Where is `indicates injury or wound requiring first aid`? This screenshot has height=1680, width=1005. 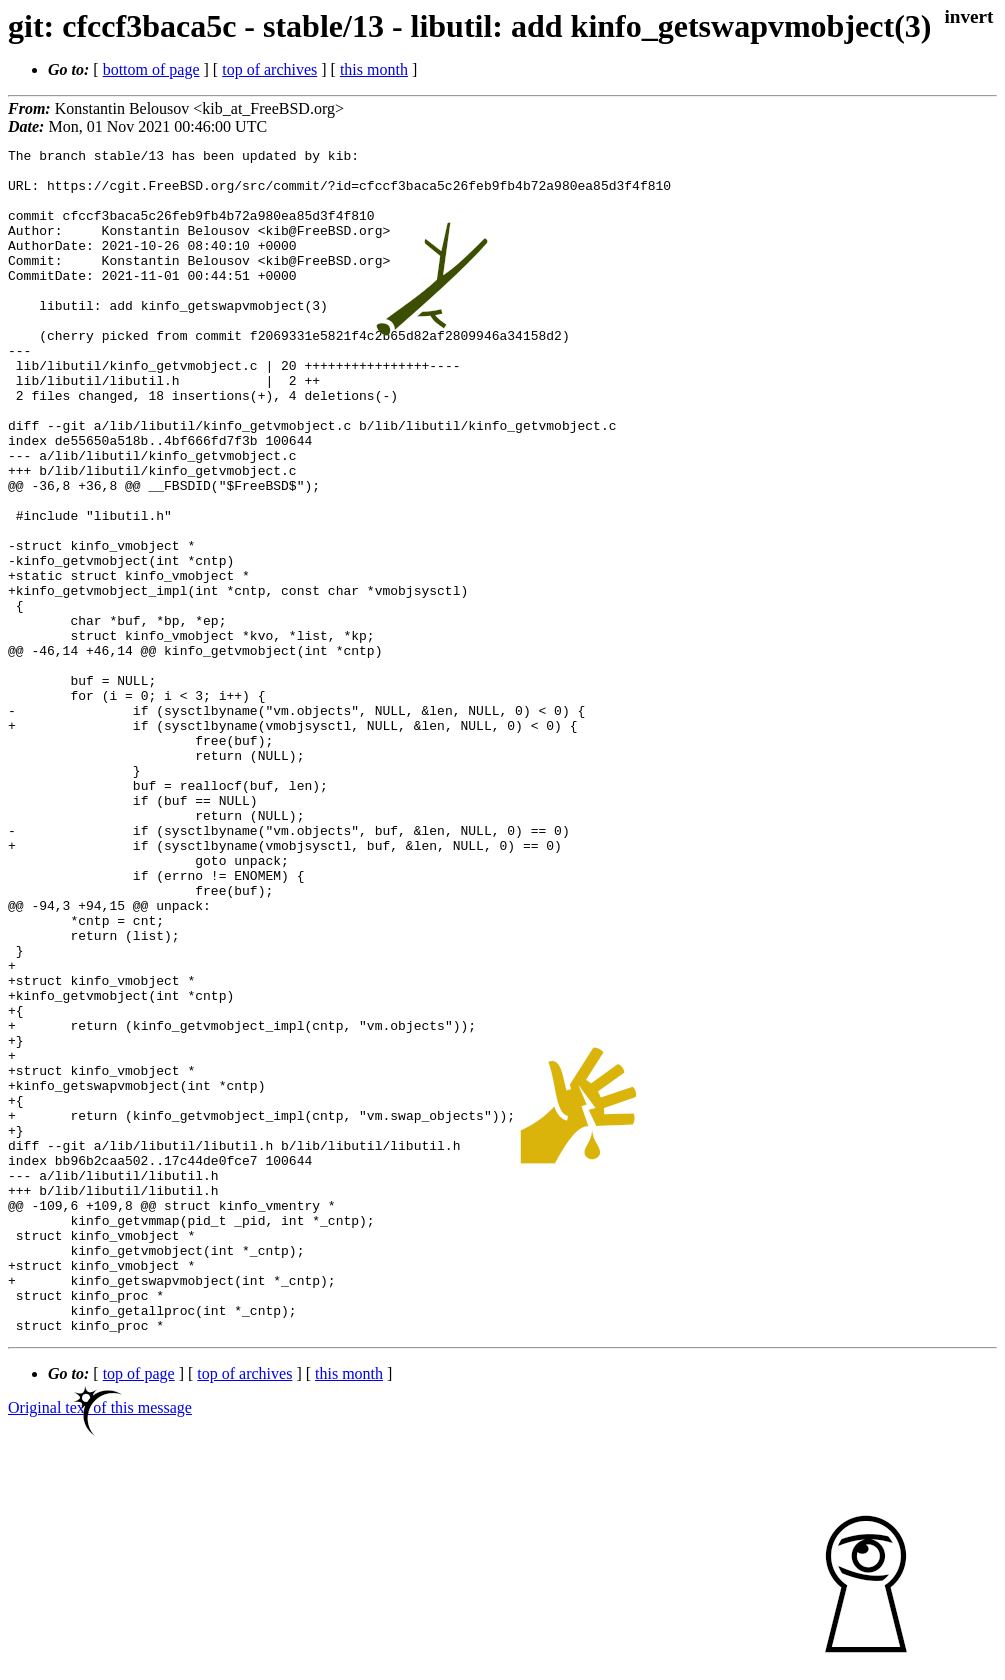 indicates injury or wound requiring first aid is located at coordinates (578, 1105).